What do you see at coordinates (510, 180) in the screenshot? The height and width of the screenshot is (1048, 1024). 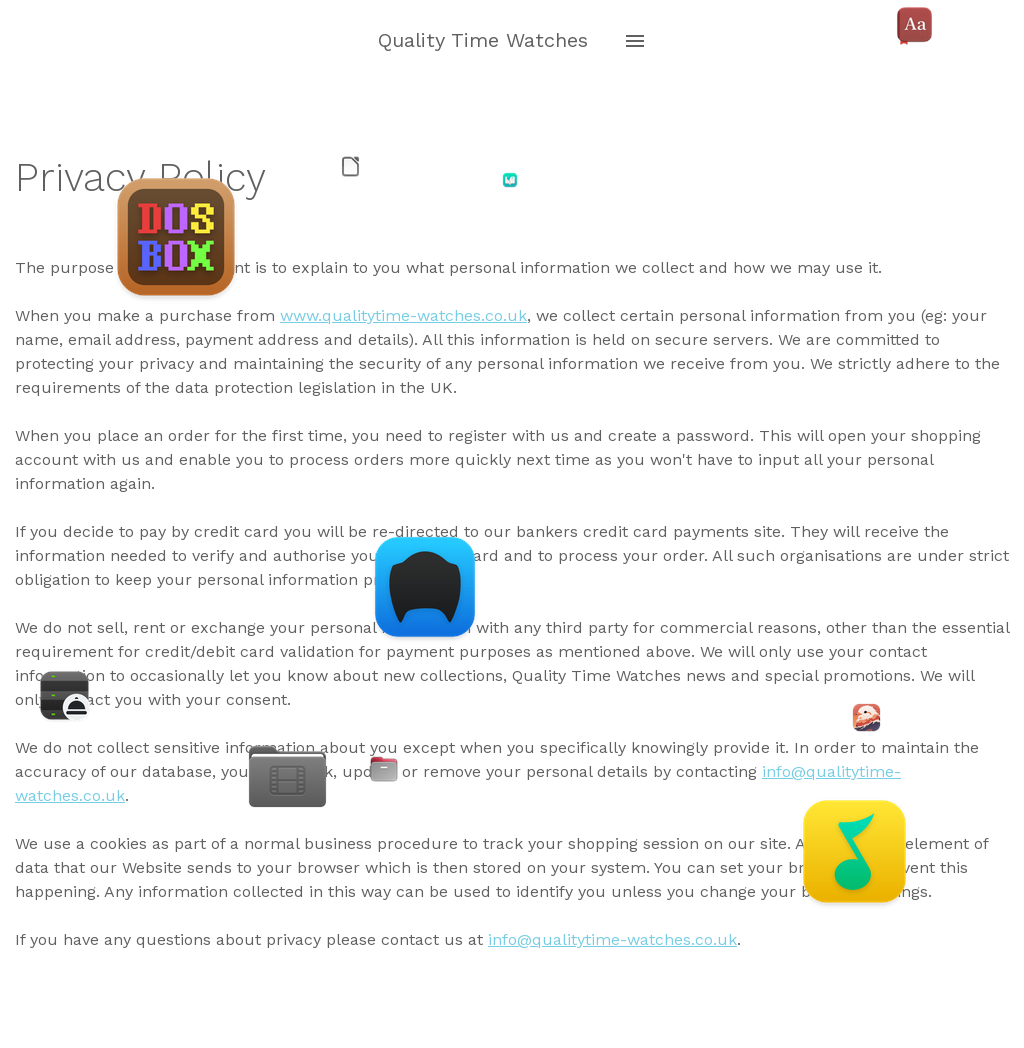 I see `open foliate e-book reader app` at bounding box center [510, 180].